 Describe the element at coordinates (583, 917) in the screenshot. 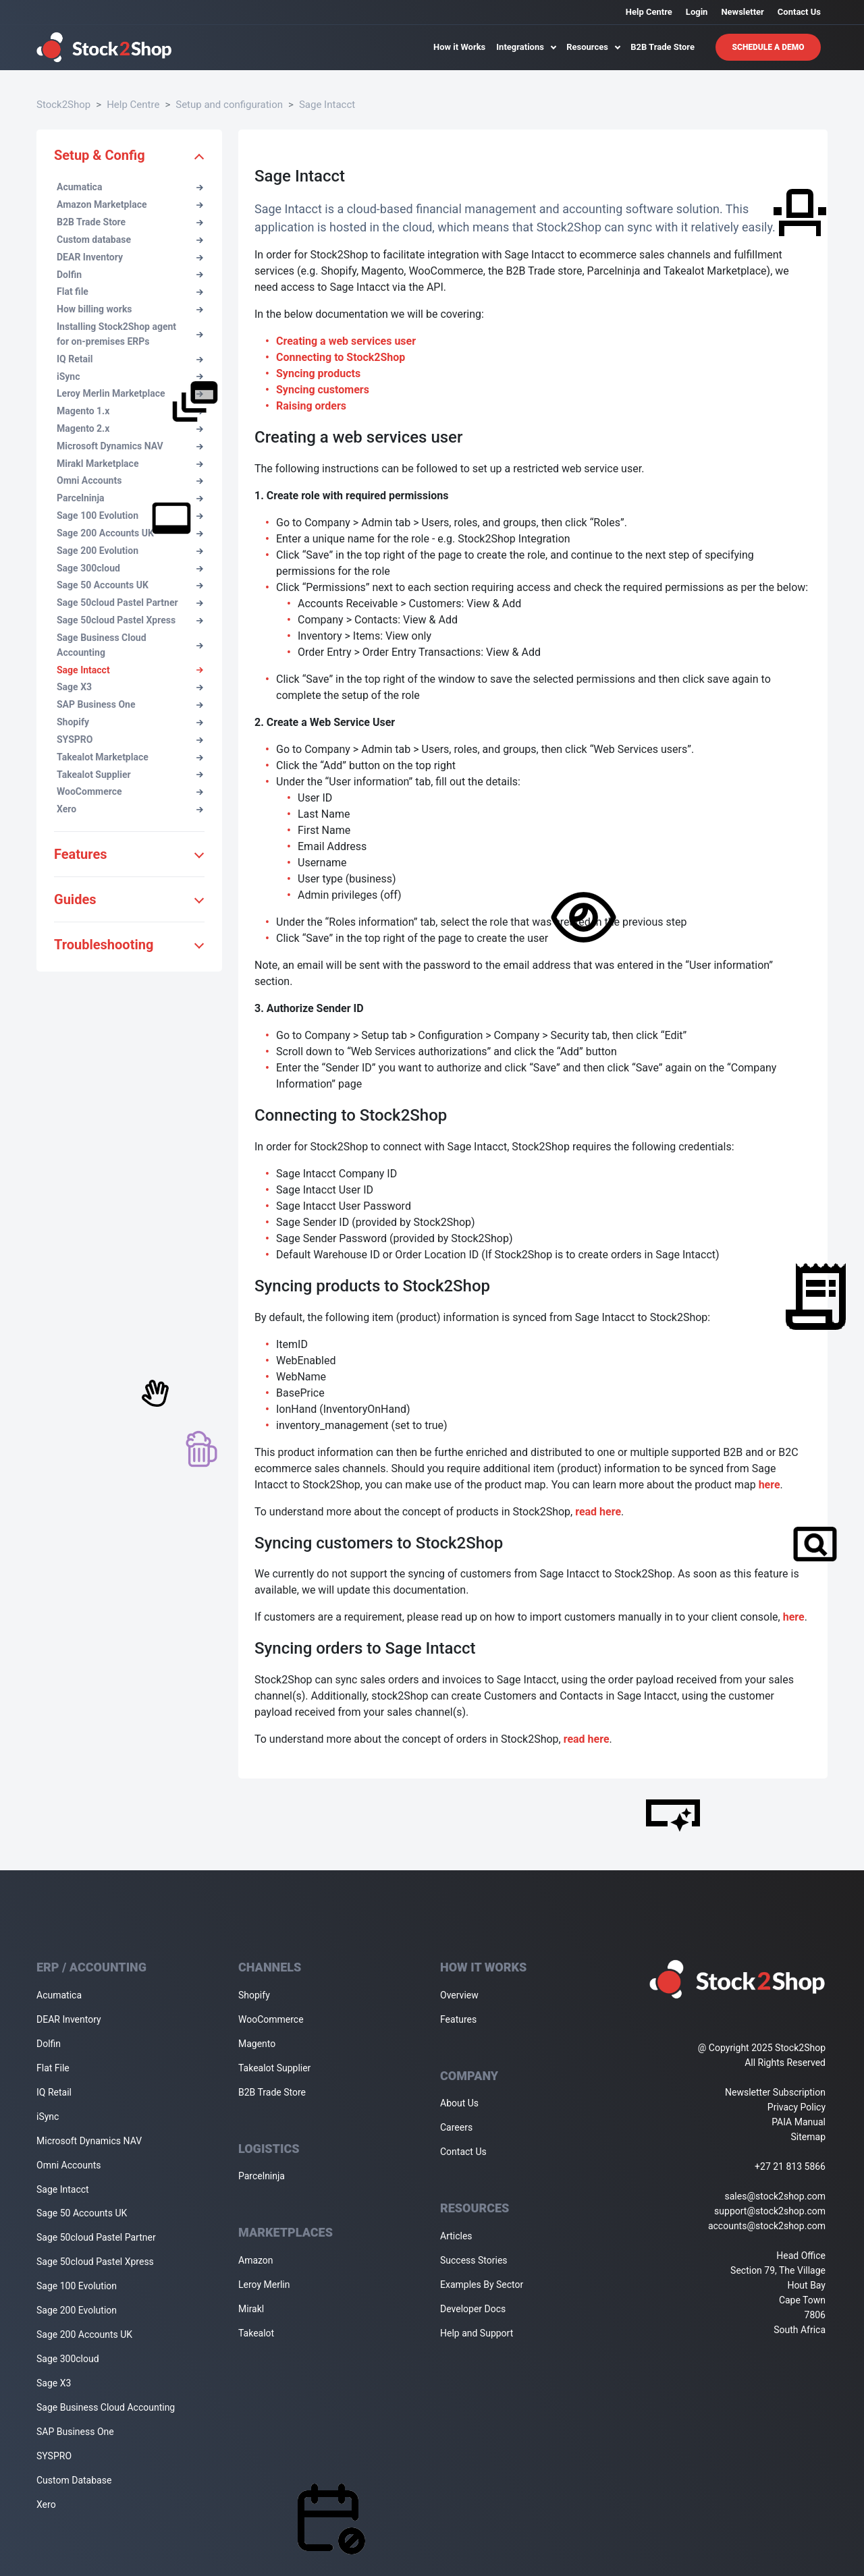

I see `view or preview content` at that location.